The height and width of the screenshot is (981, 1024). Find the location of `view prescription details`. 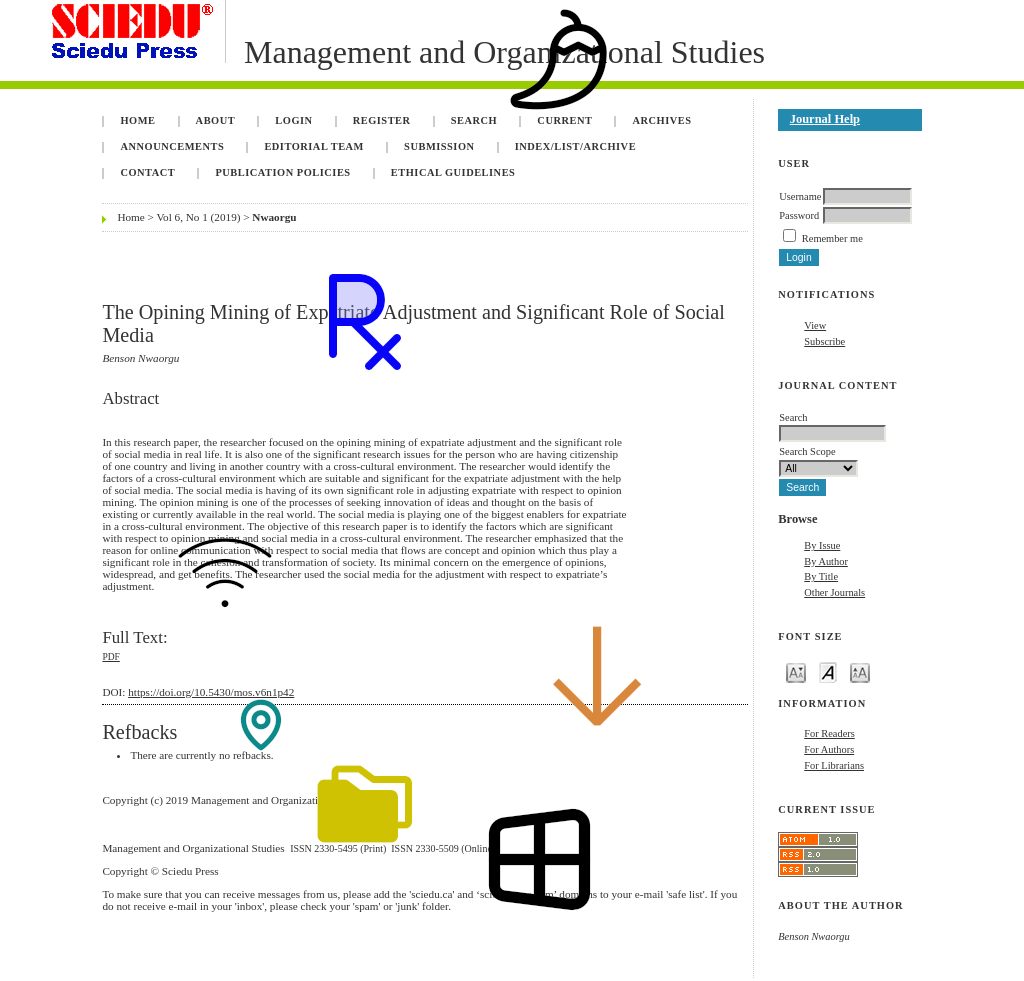

view prescription details is located at coordinates (361, 322).